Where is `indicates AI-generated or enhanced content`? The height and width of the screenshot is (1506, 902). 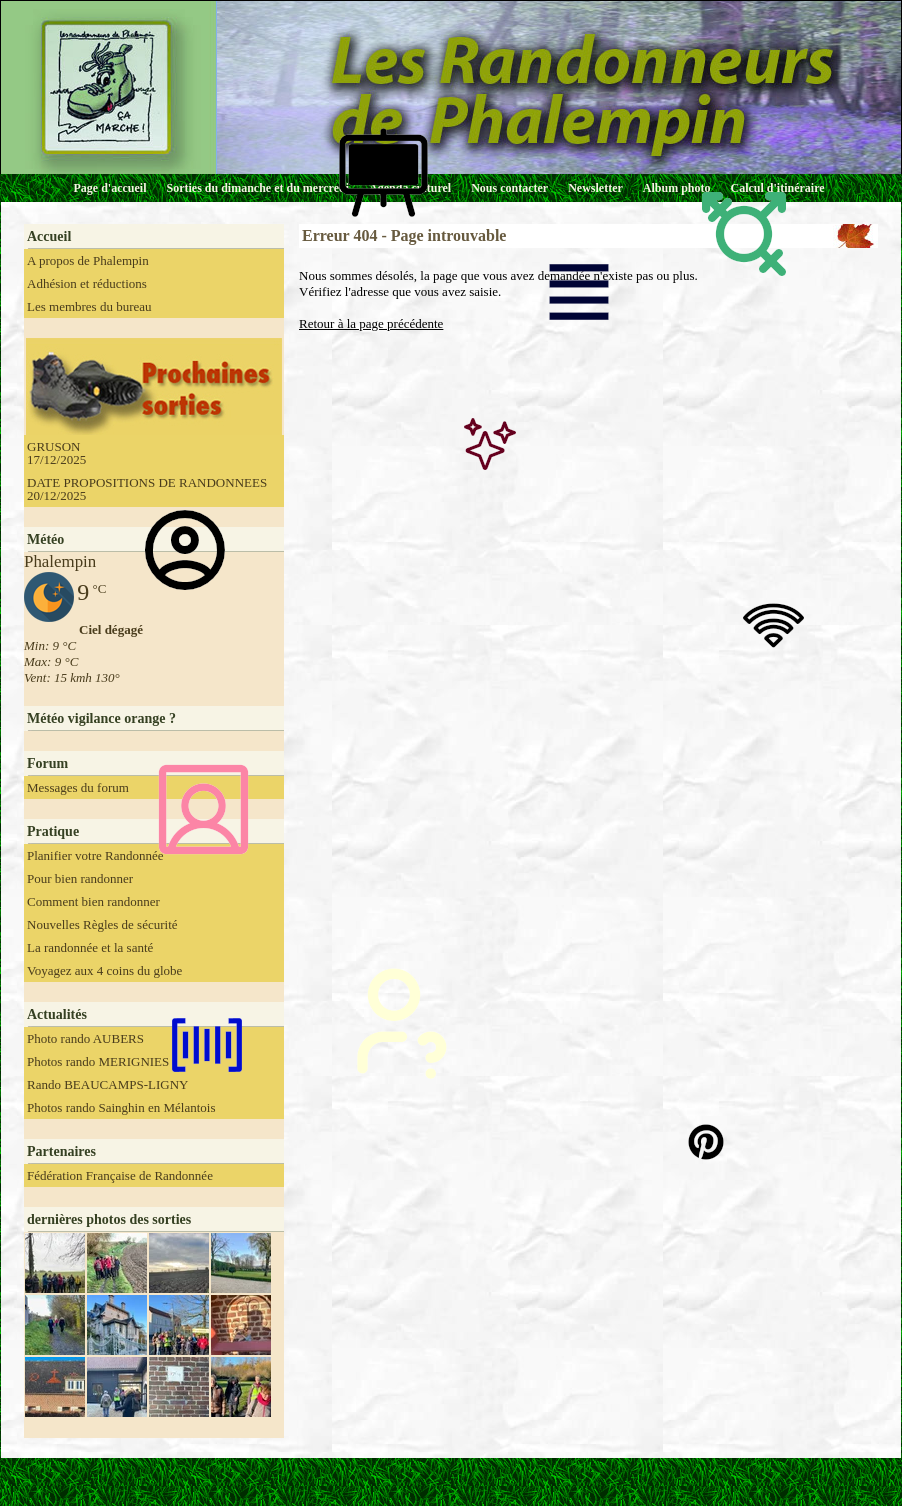
indicates AI-generated or enhanced content is located at coordinates (490, 444).